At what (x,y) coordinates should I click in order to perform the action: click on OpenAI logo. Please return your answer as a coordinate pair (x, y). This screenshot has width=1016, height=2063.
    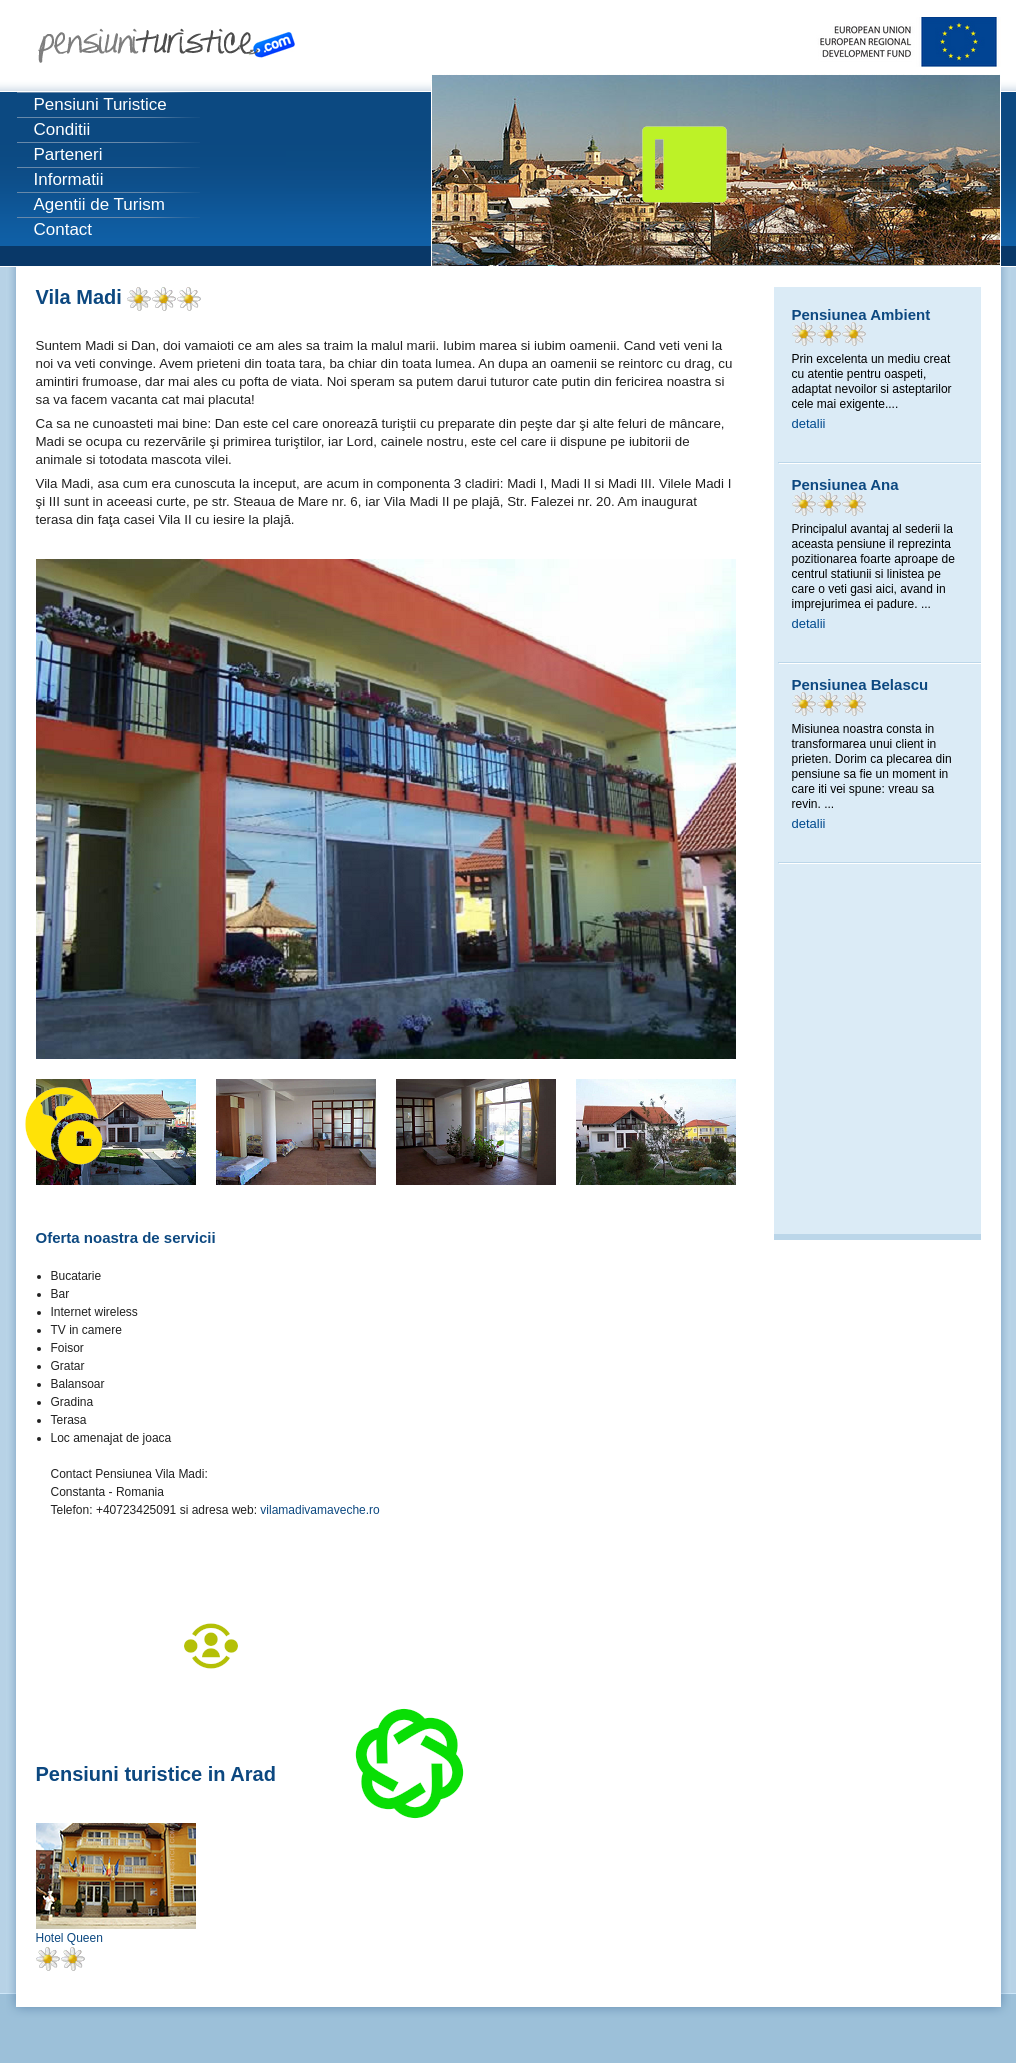
    Looking at the image, I should click on (409, 1763).